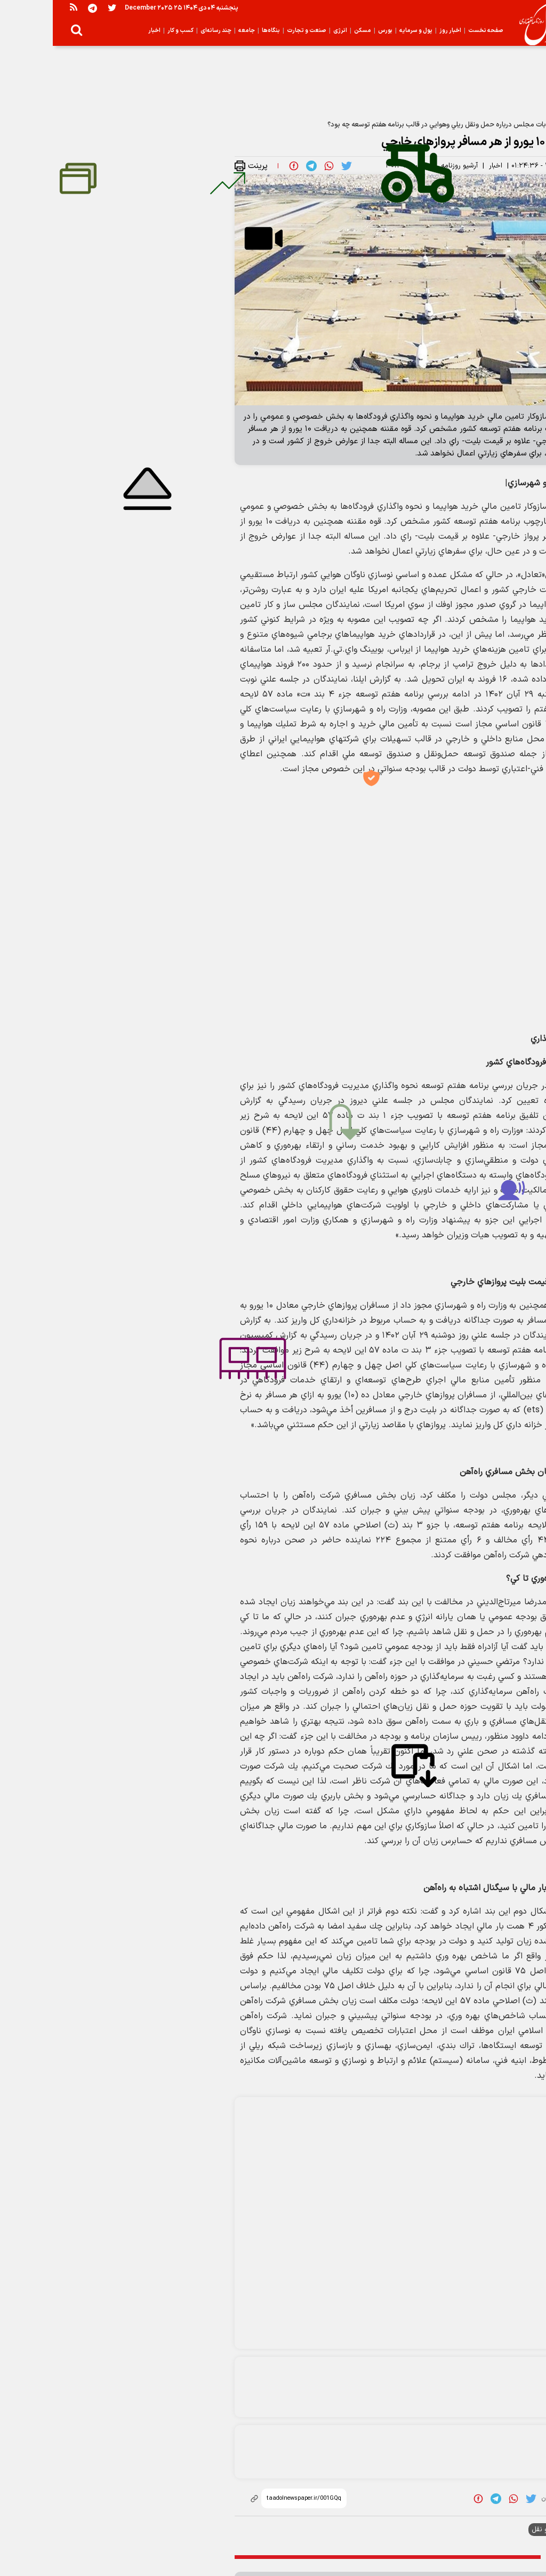 The width and height of the screenshot is (546, 2576). What do you see at coordinates (416, 172) in the screenshot?
I see `access farming or agricultural features` at bounding box center [416, 172].